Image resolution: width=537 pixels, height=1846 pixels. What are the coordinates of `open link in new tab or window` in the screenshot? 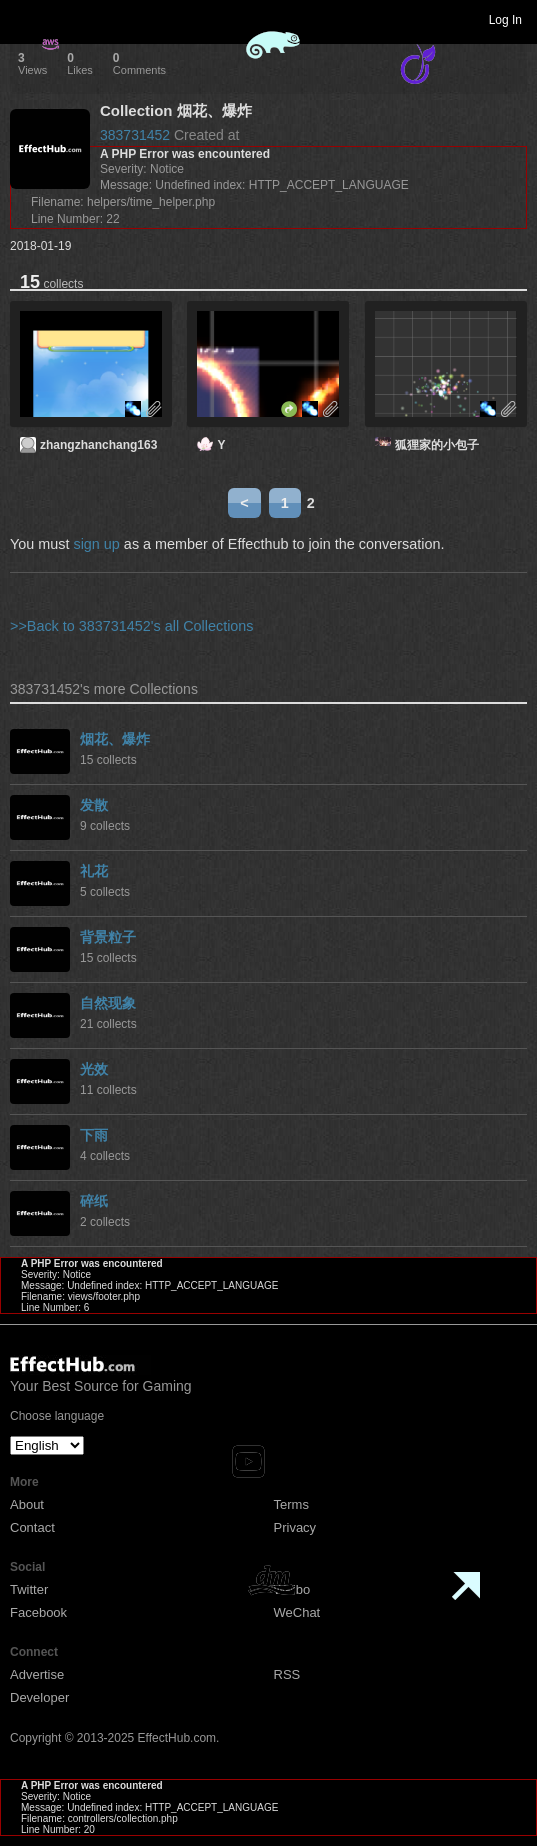 It's located at (466, 1586).